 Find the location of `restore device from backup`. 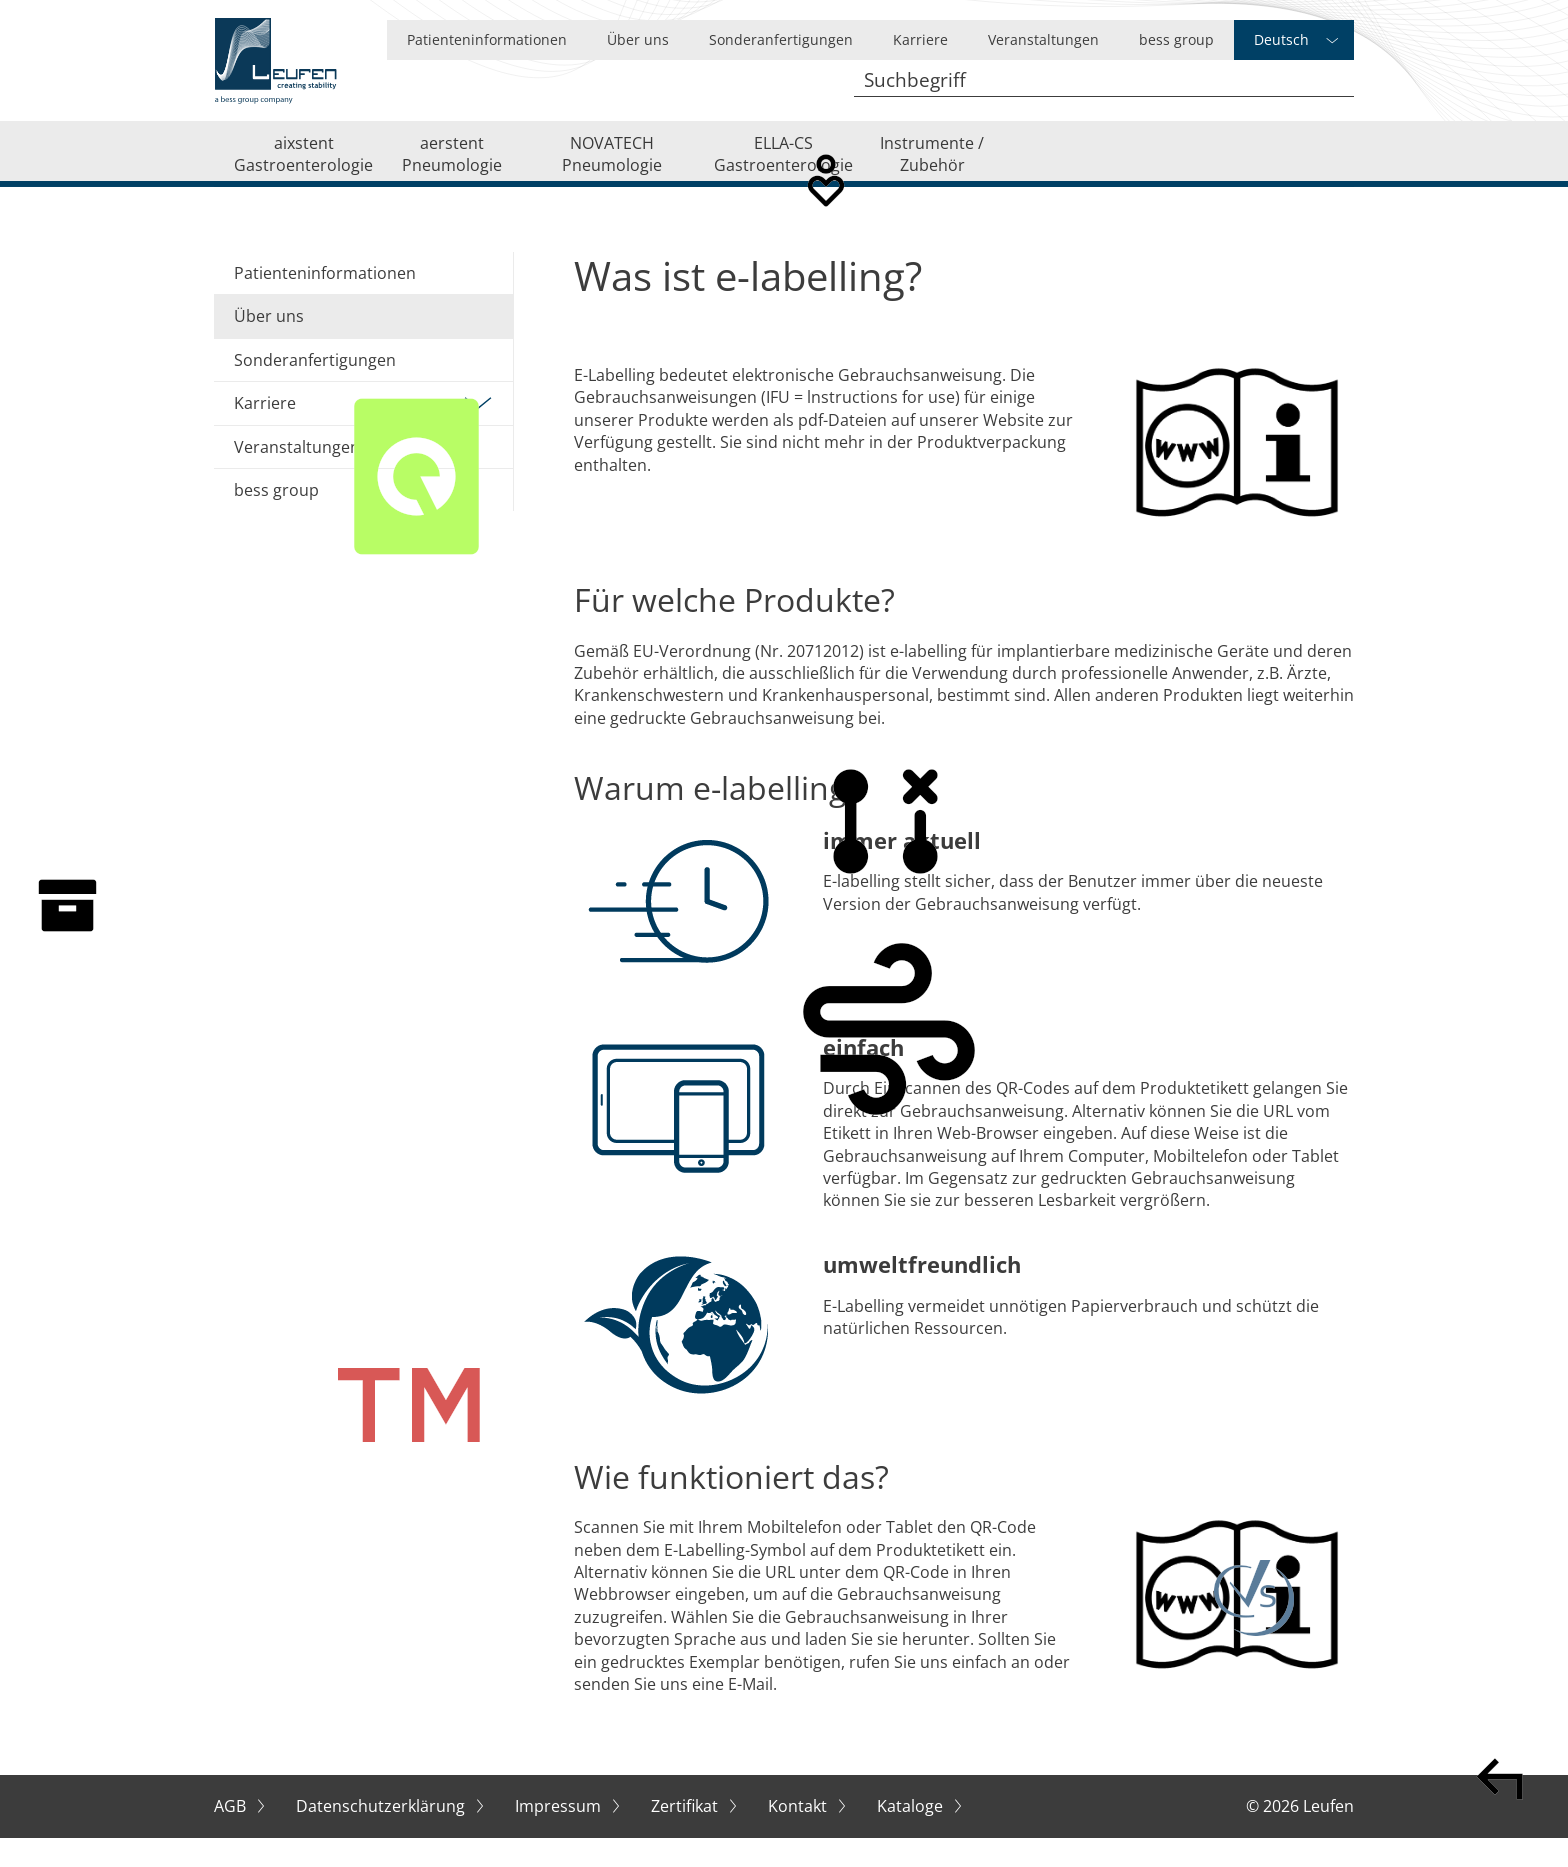

restore device from backup is located at coordinates (416, 476).